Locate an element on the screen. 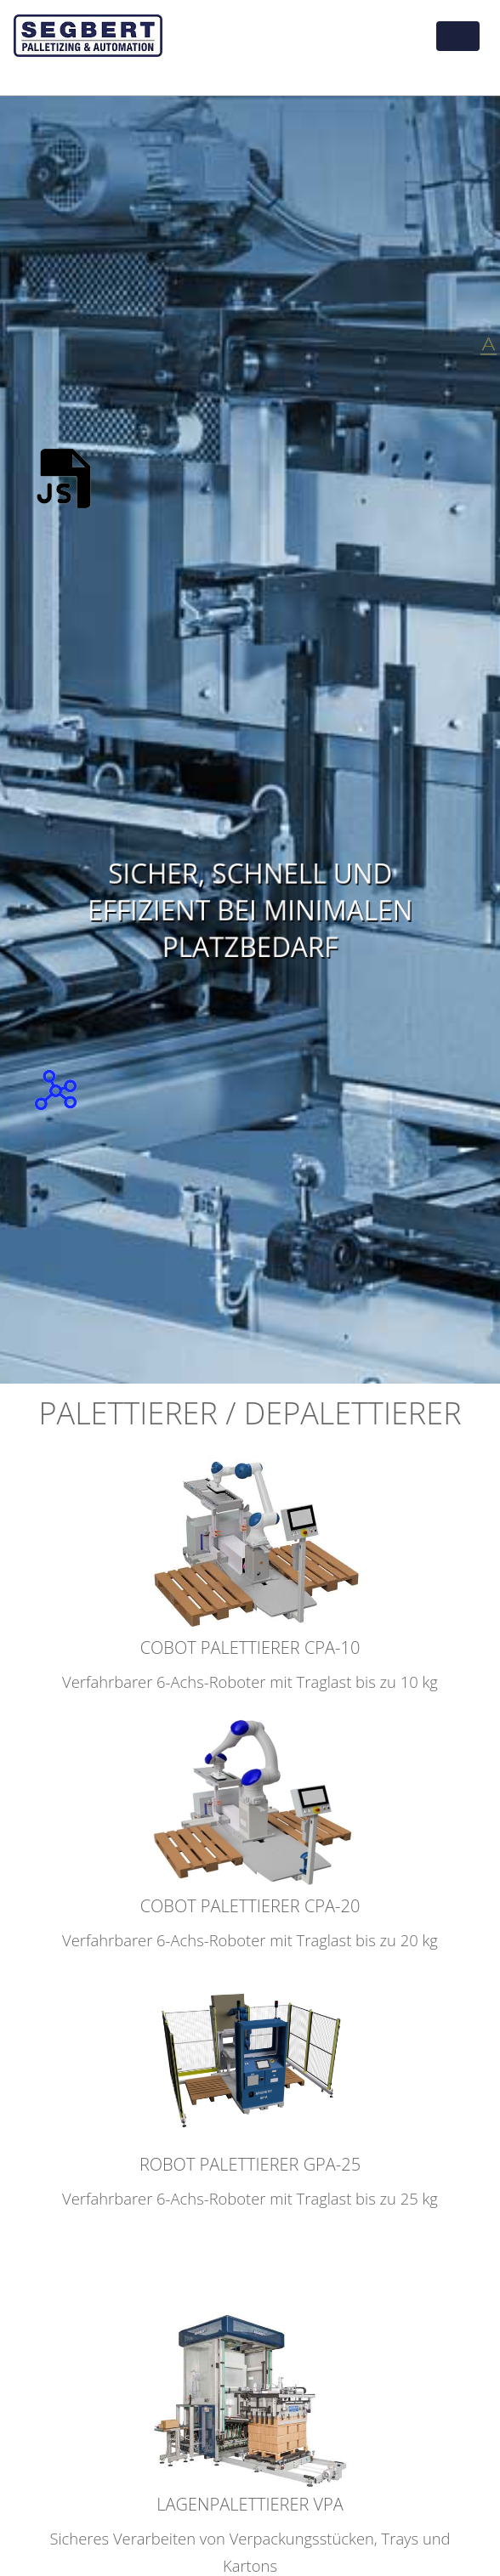  javascript file type indicator is located at coordinates (65, 478).